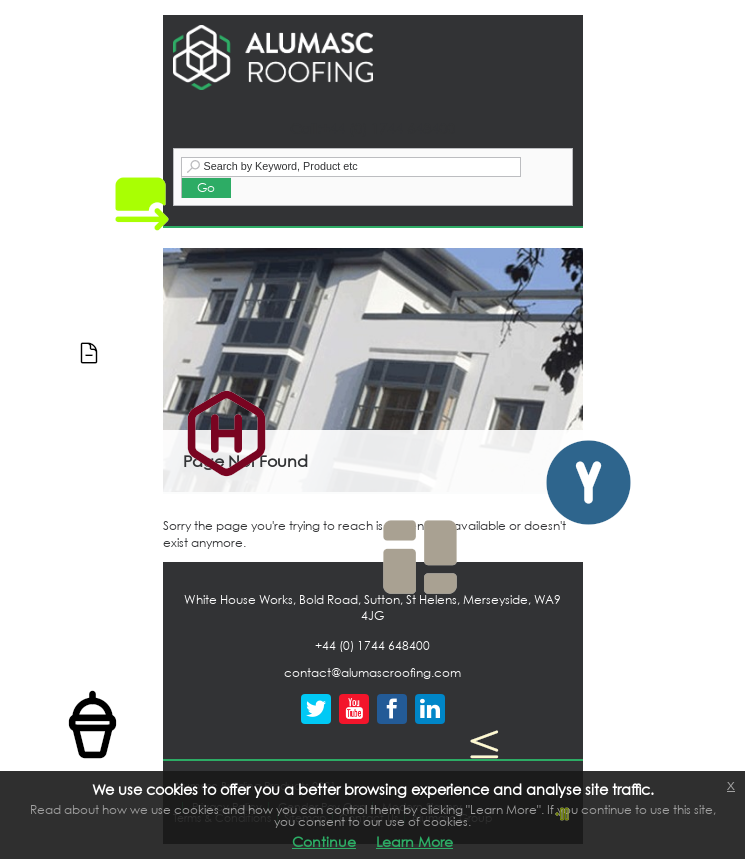  I want to click on add a new column to the left, so click(563, 814).